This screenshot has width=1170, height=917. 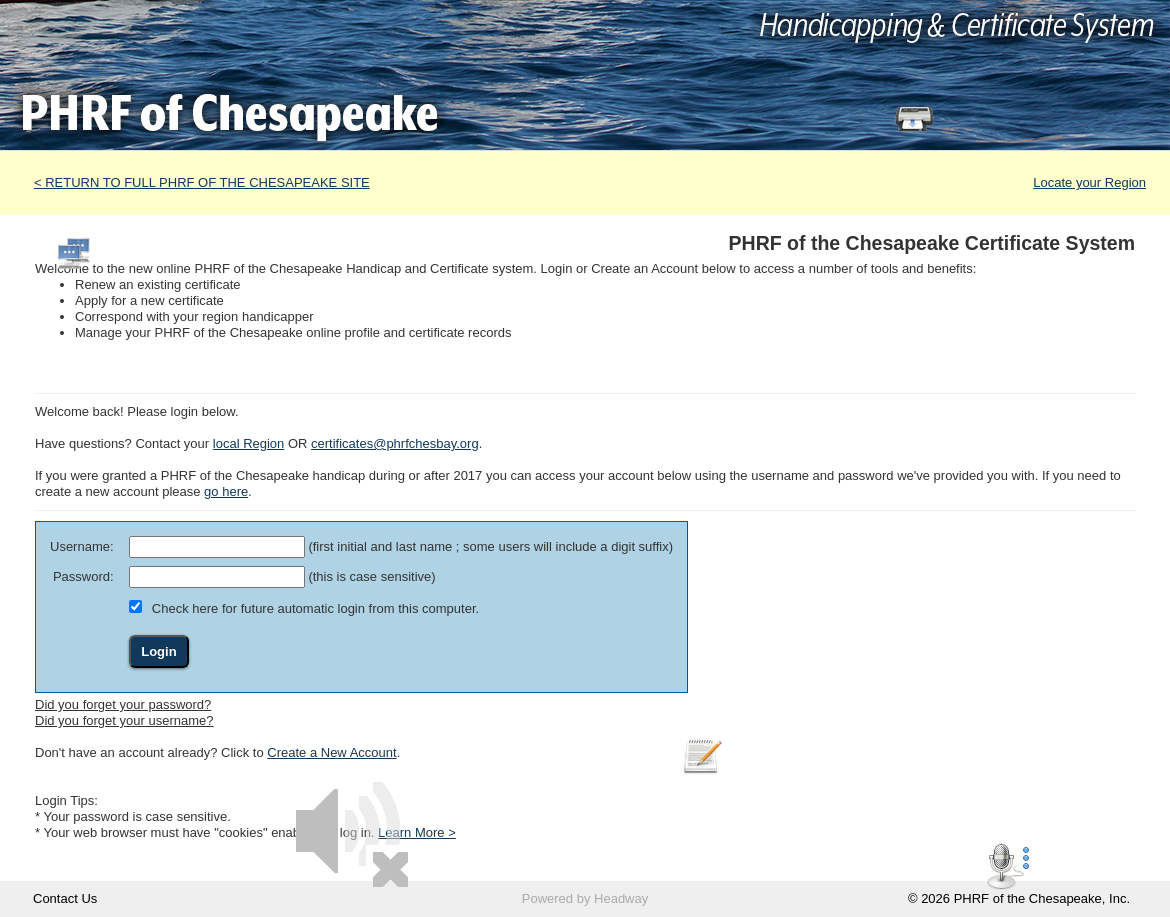 I want to click on open text editor application, so click(x=702, y=755).